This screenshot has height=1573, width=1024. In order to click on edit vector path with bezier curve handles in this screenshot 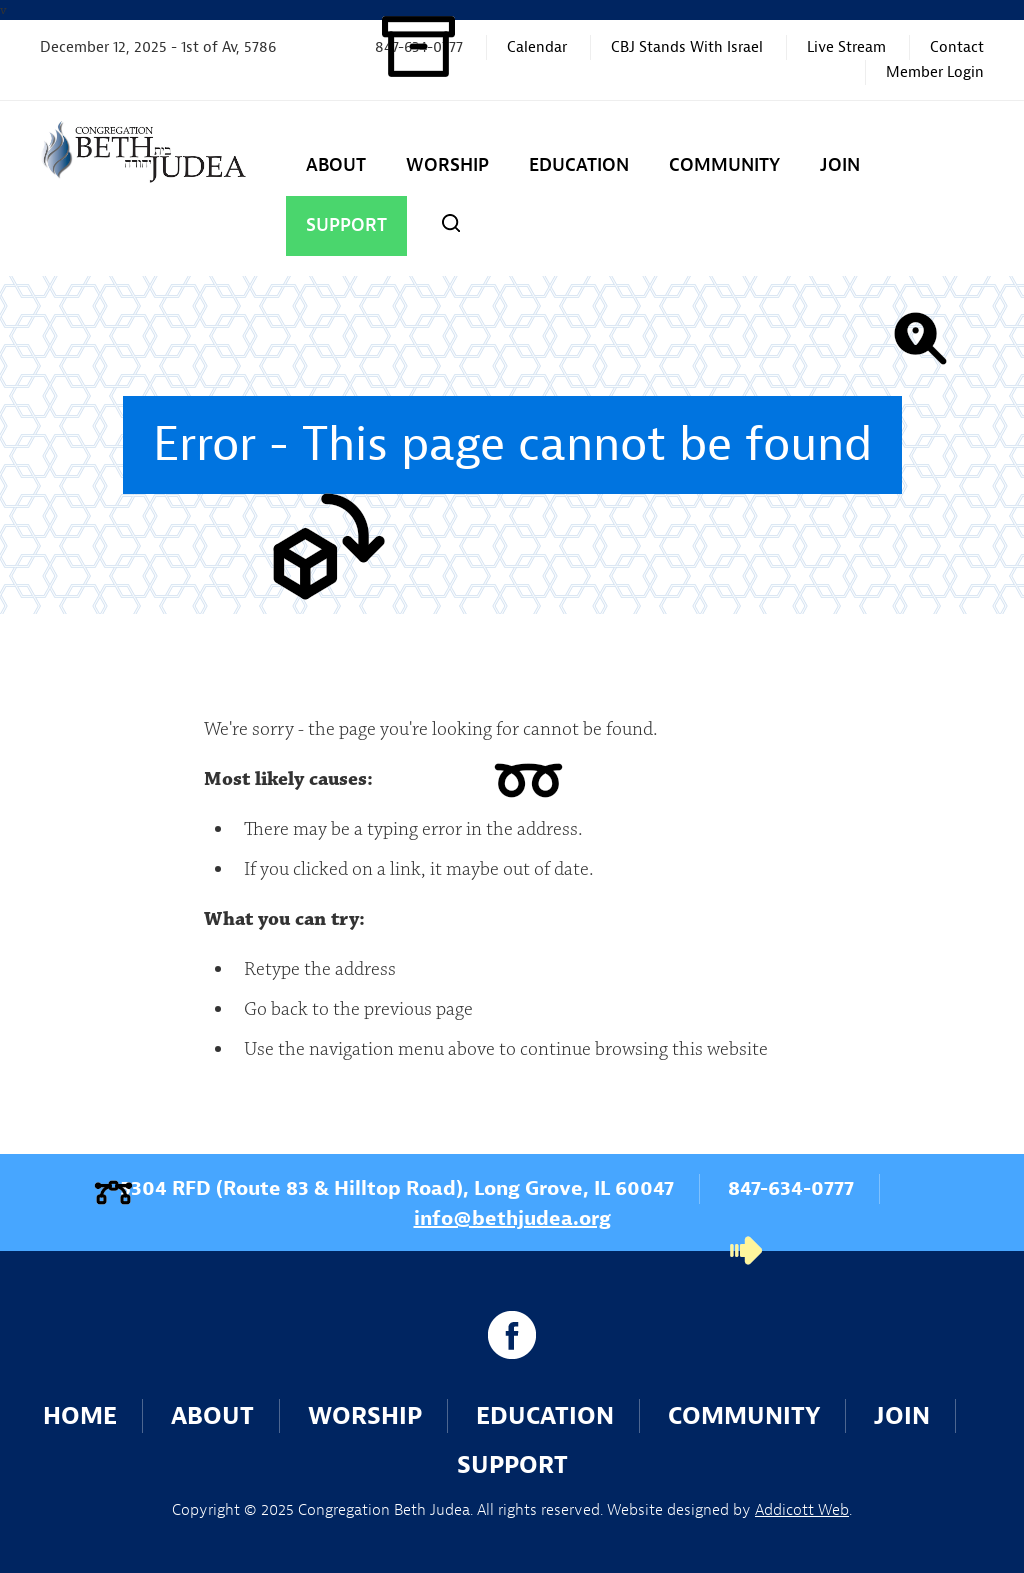, I will do `click(113, 1192)`.